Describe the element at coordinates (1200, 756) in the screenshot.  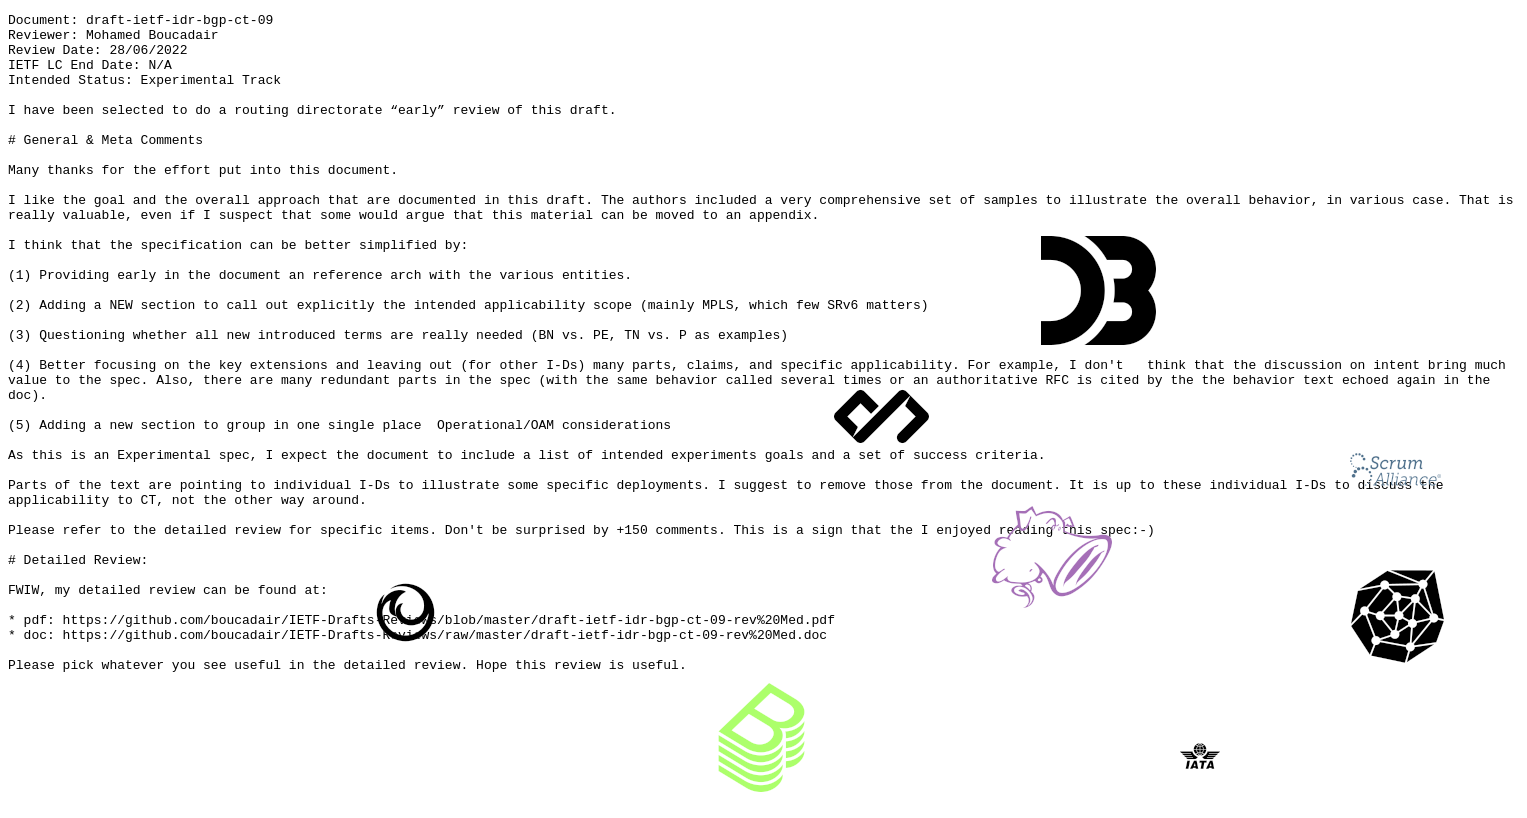
I see `international air transport association logo` at that location.